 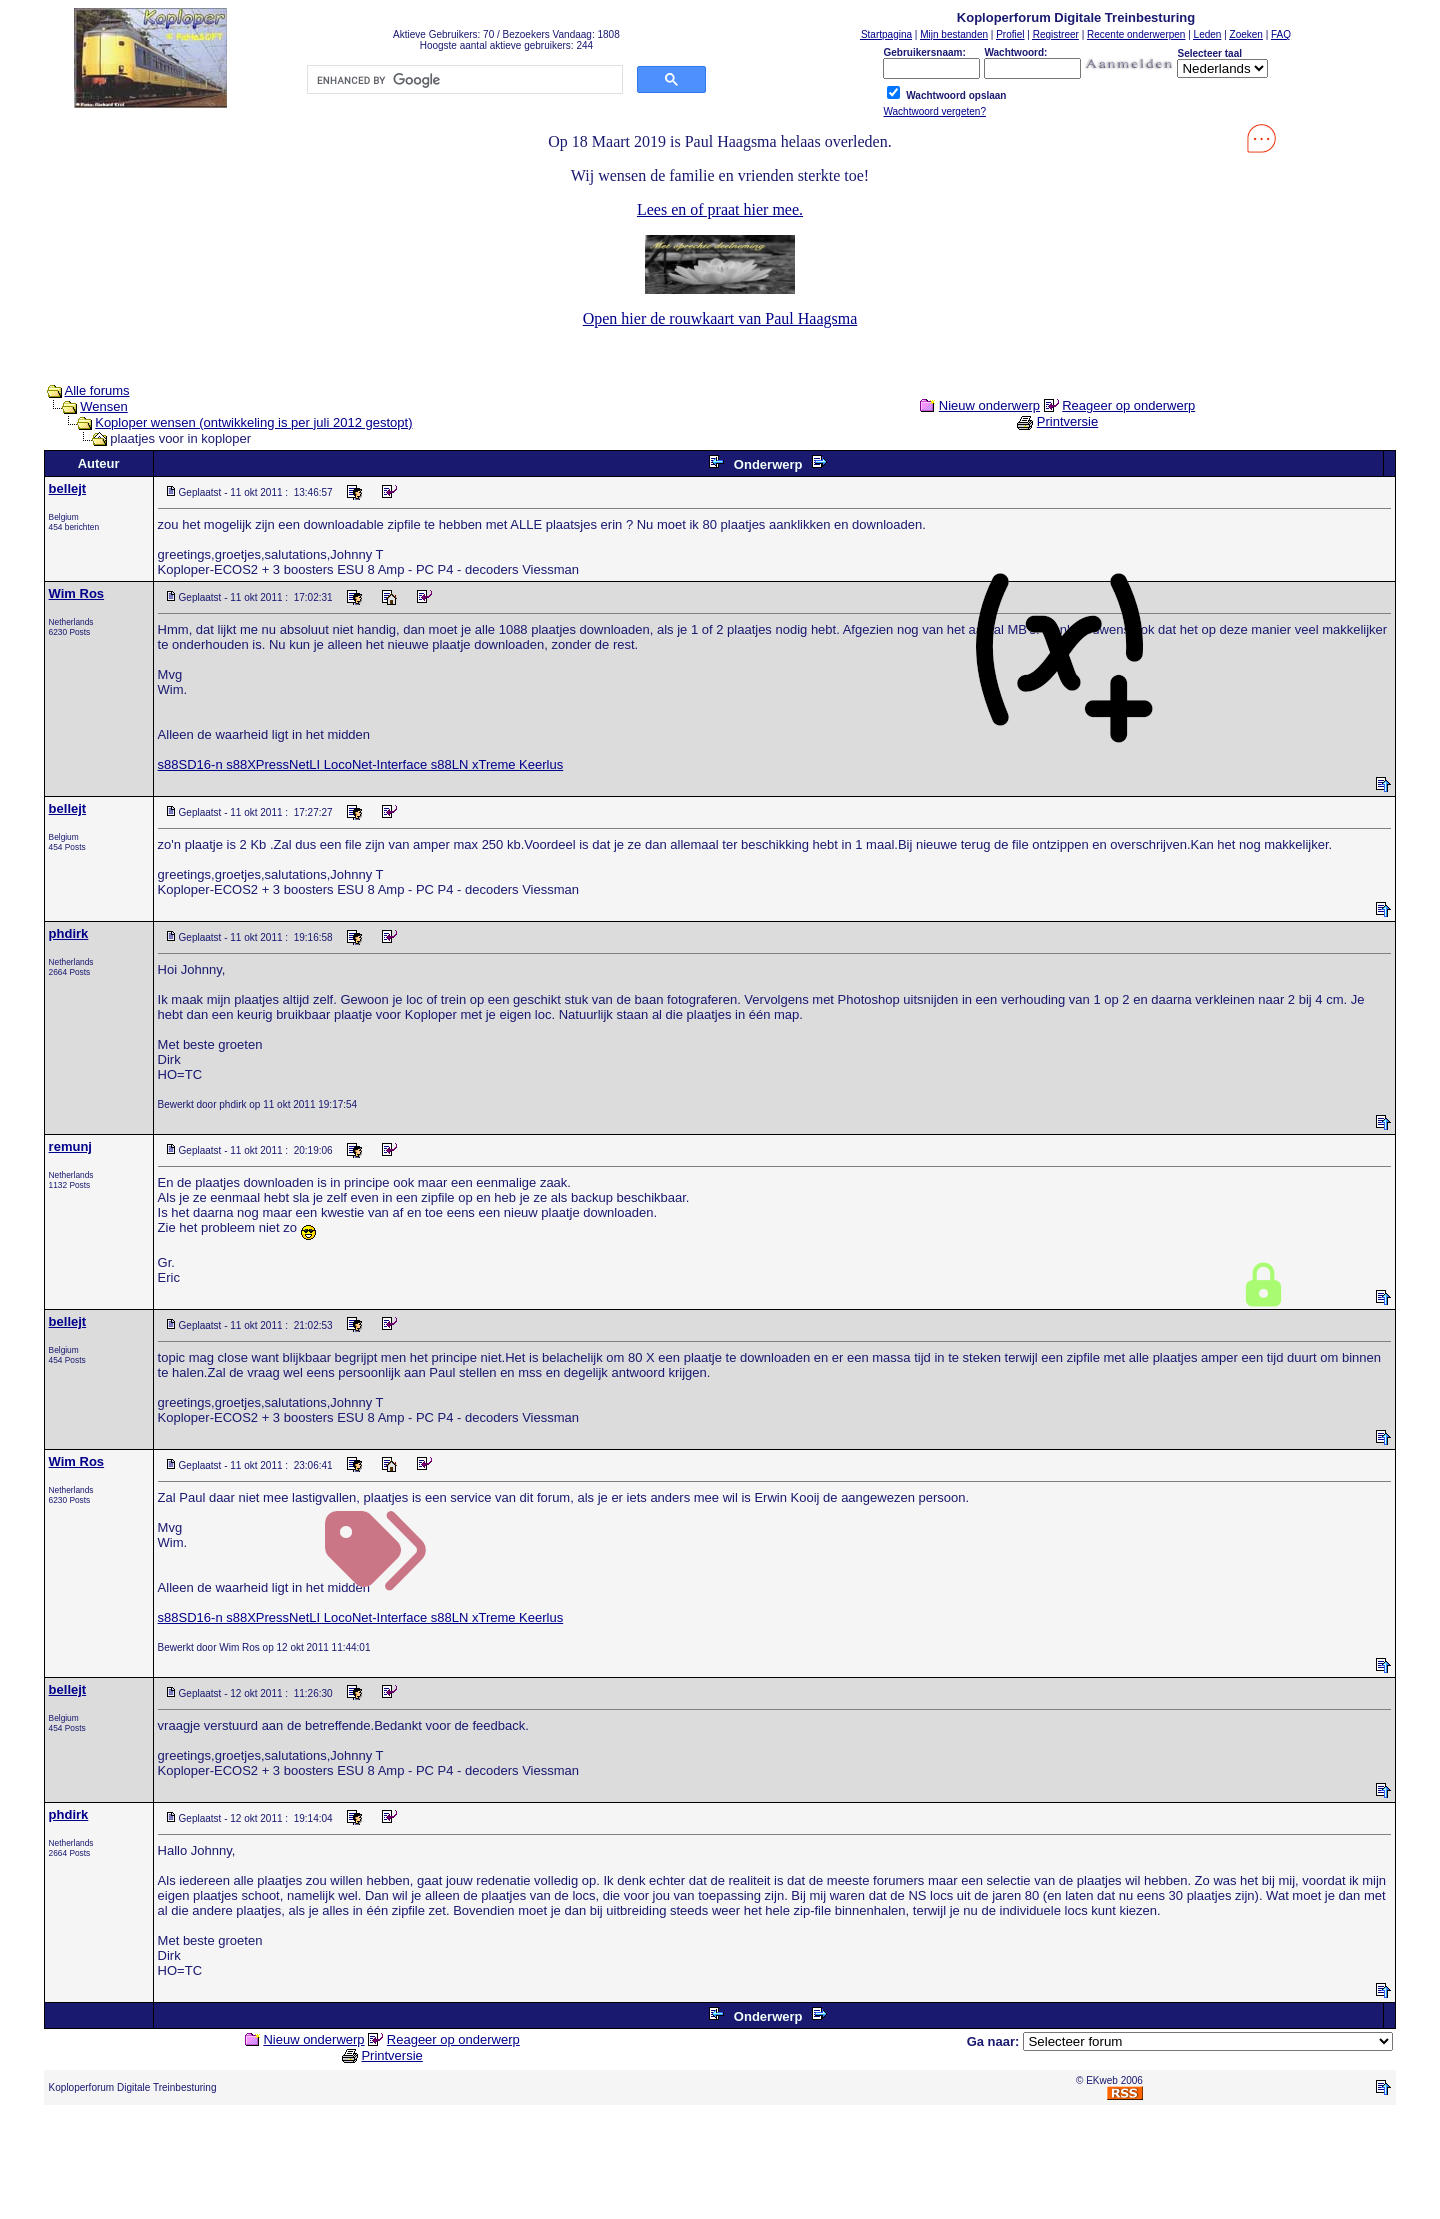 What do you see at coordinates (1059, 649) in the screenshot?
I see `add a new variable` at bounding box center [1059, 649].